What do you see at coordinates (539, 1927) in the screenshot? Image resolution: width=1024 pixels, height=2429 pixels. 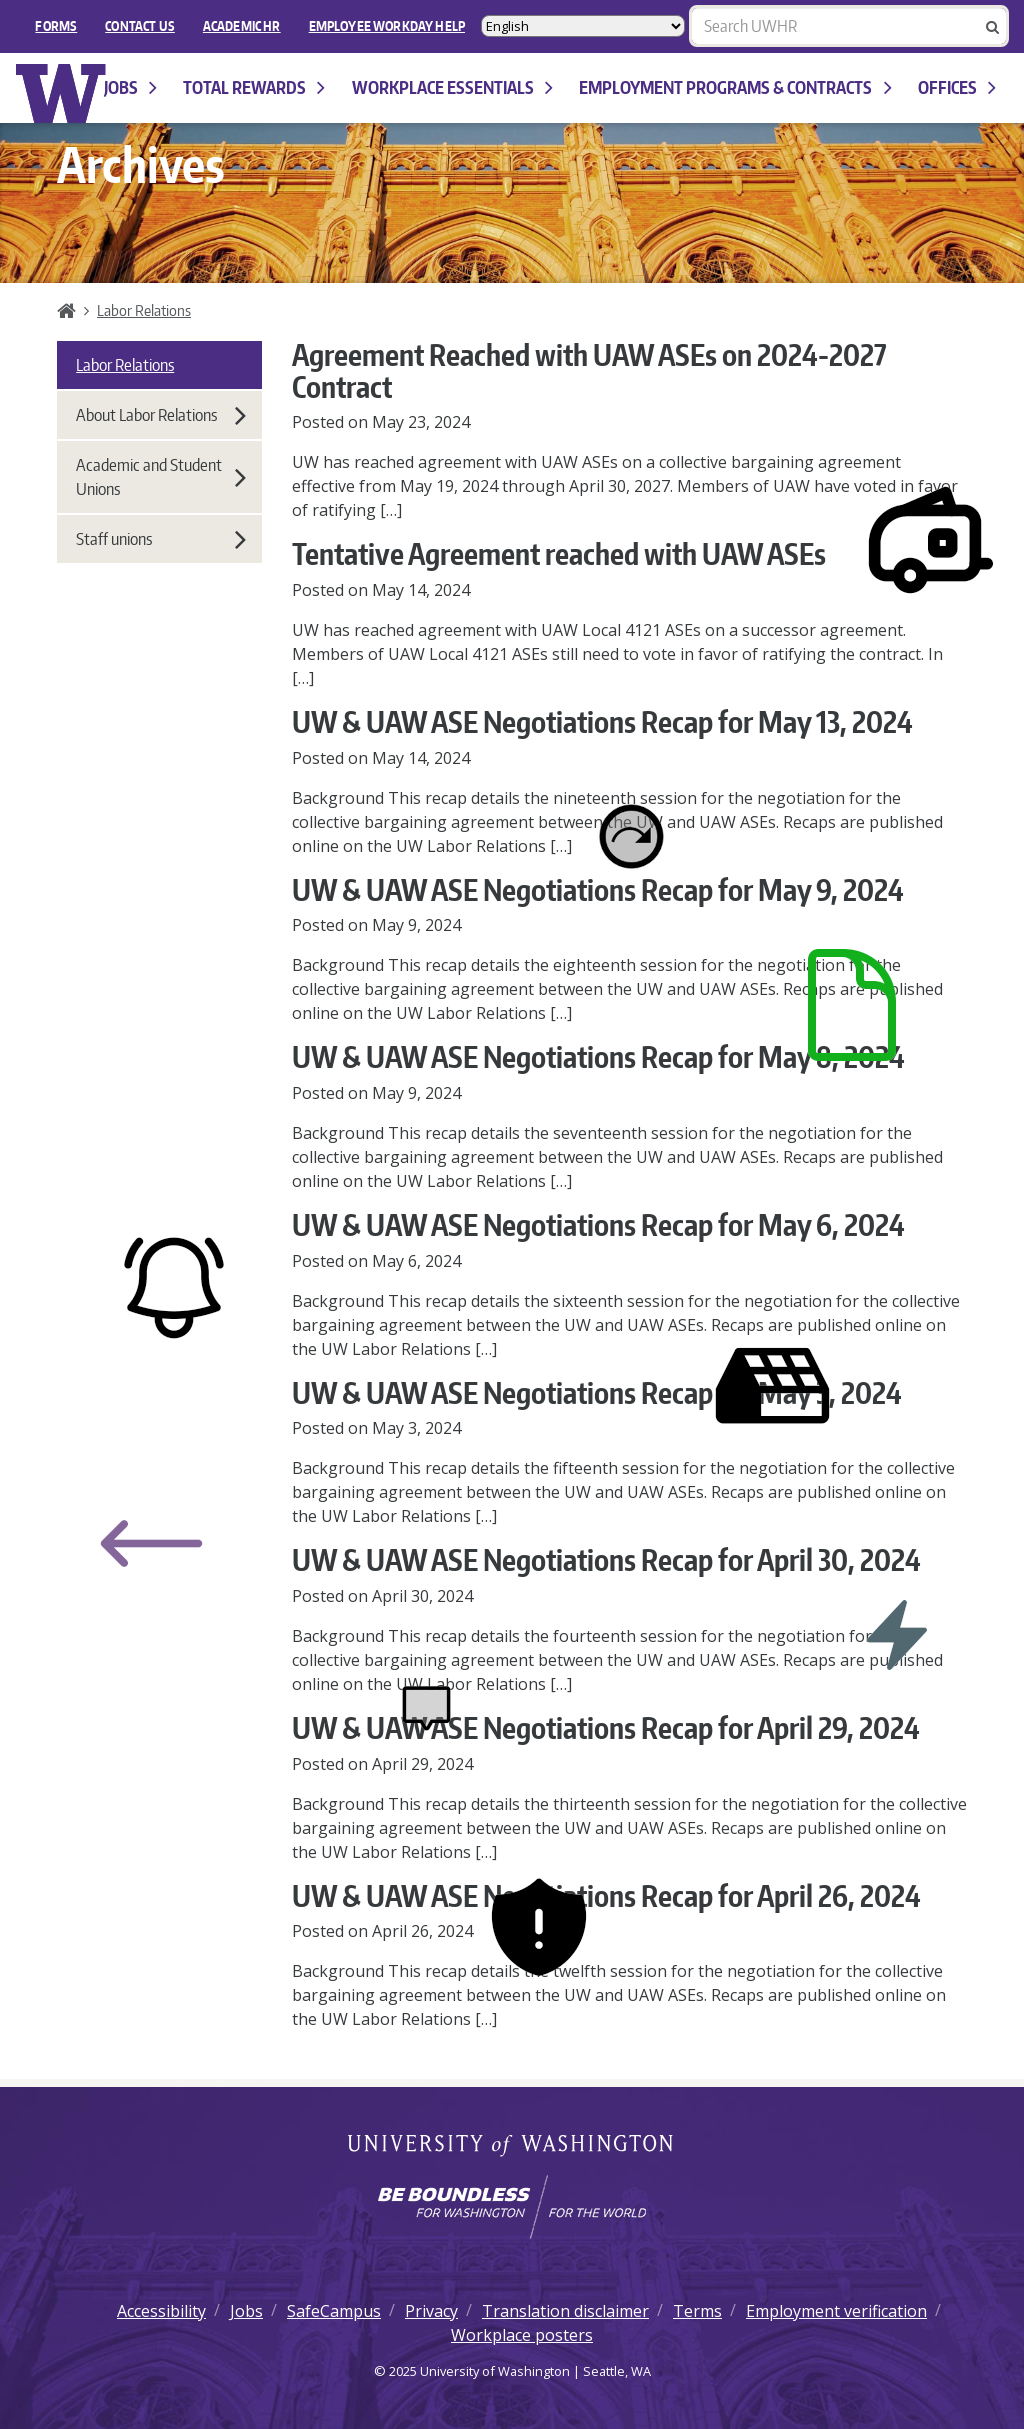 I see `security warning or alert detected` at bounding box center [539, 1927].